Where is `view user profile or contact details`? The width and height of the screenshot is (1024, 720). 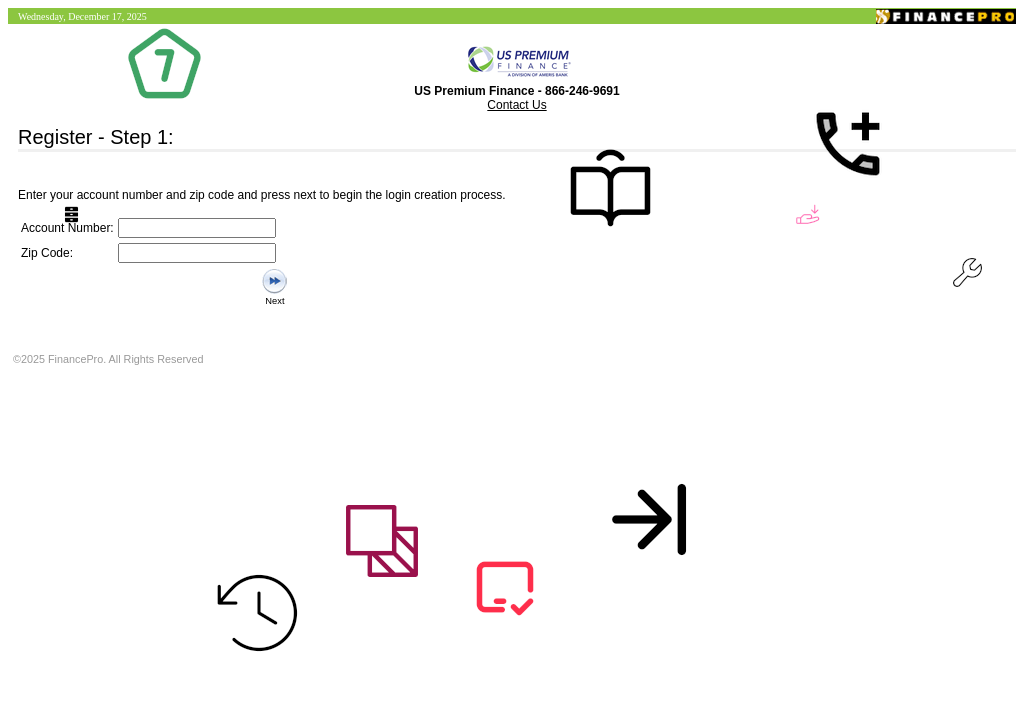 view user profile or contact details is located at coordinates (610, 186).